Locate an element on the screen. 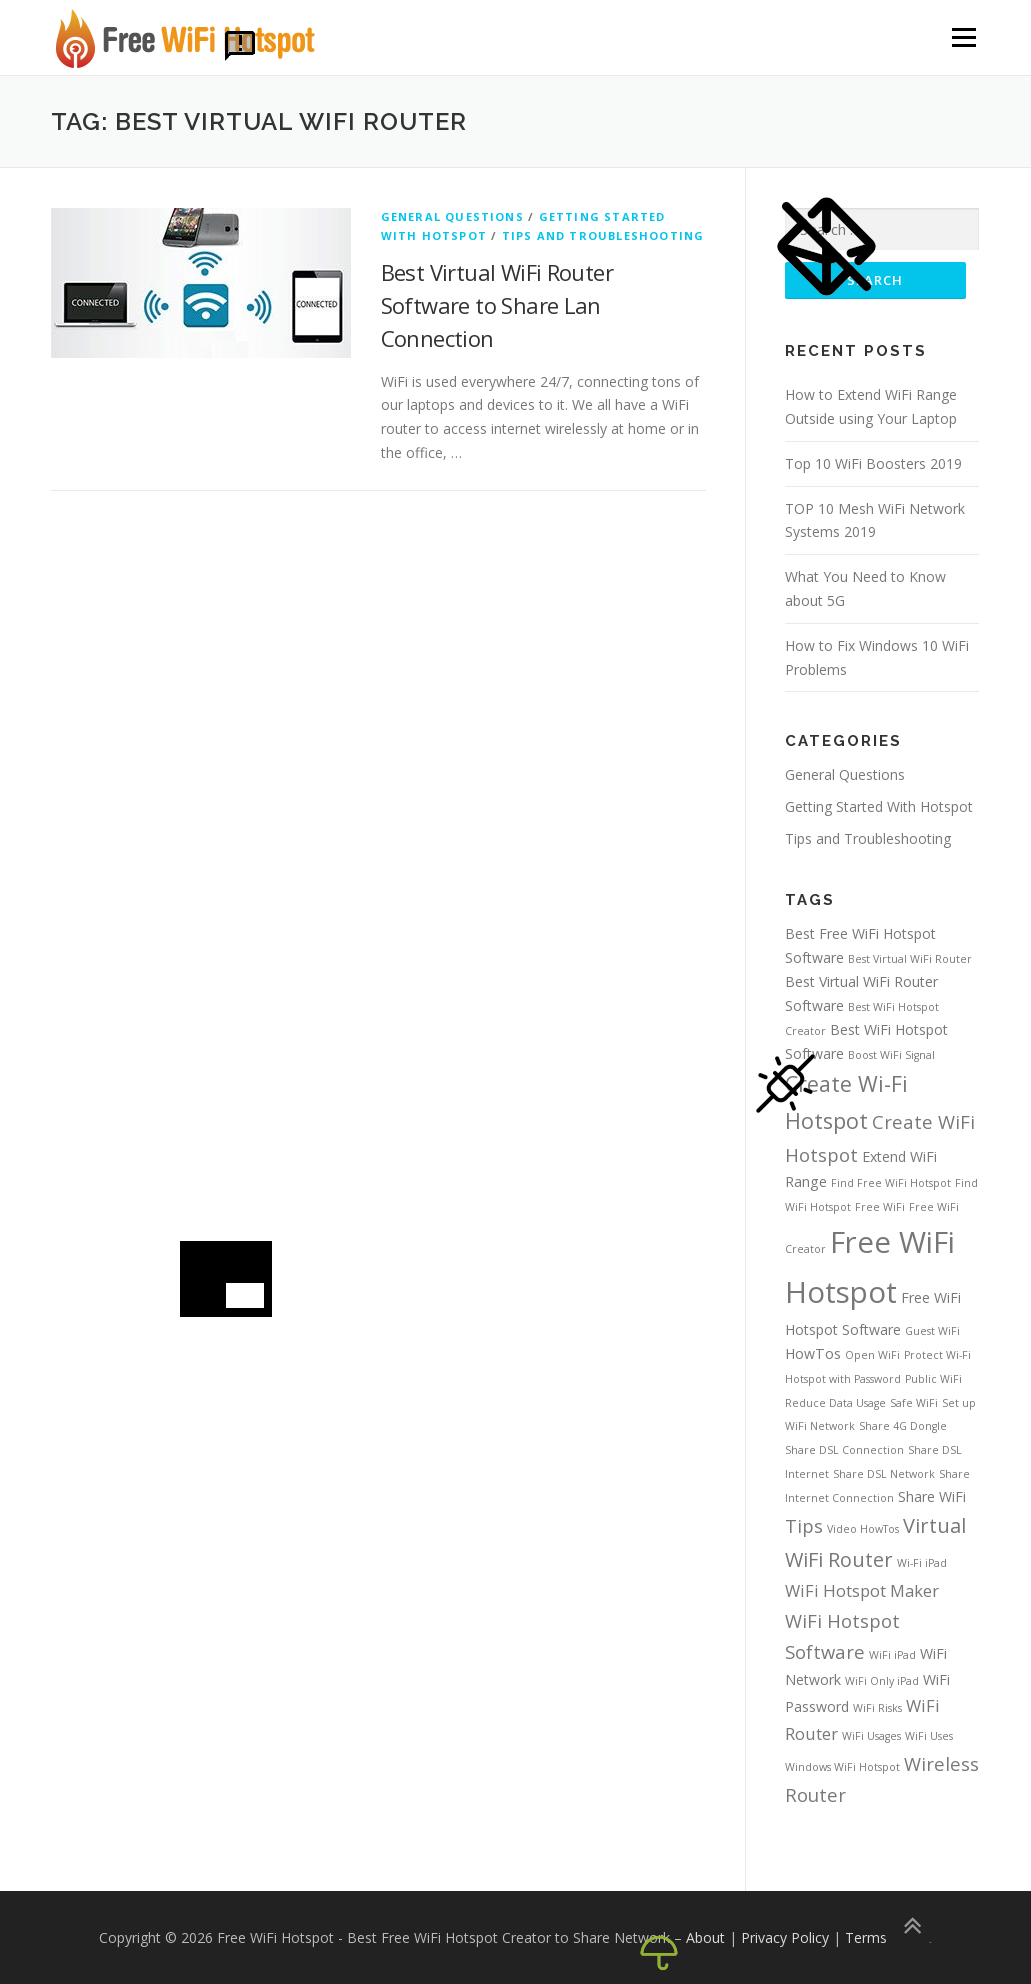 Image resolution: width=1031 pixels, height=1984 pixels. indicates an active connection or paired devices is located at coordinates (785, 1083).